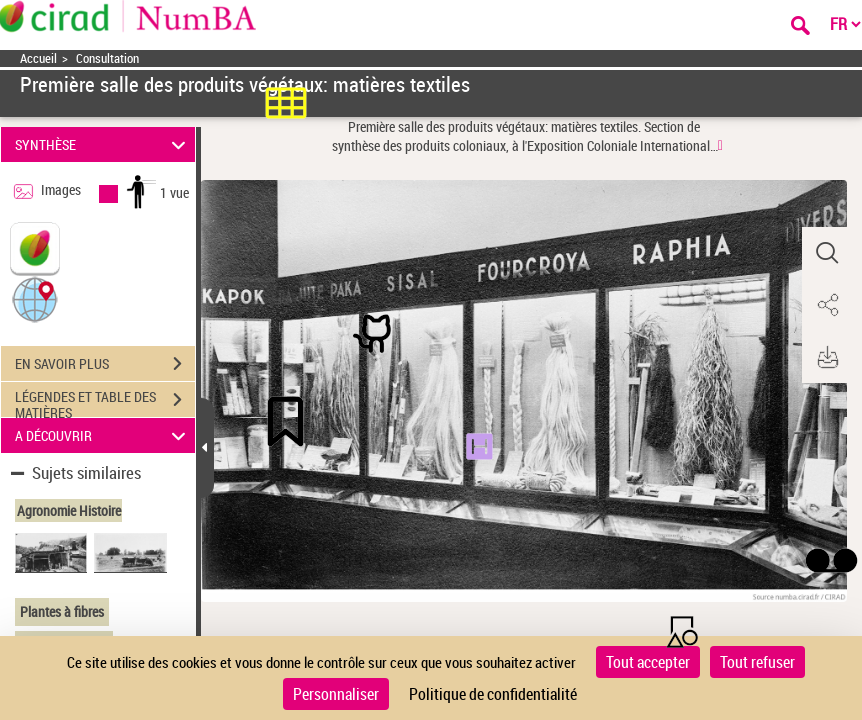  I want to click on format text as a heading, so click(479, 446).